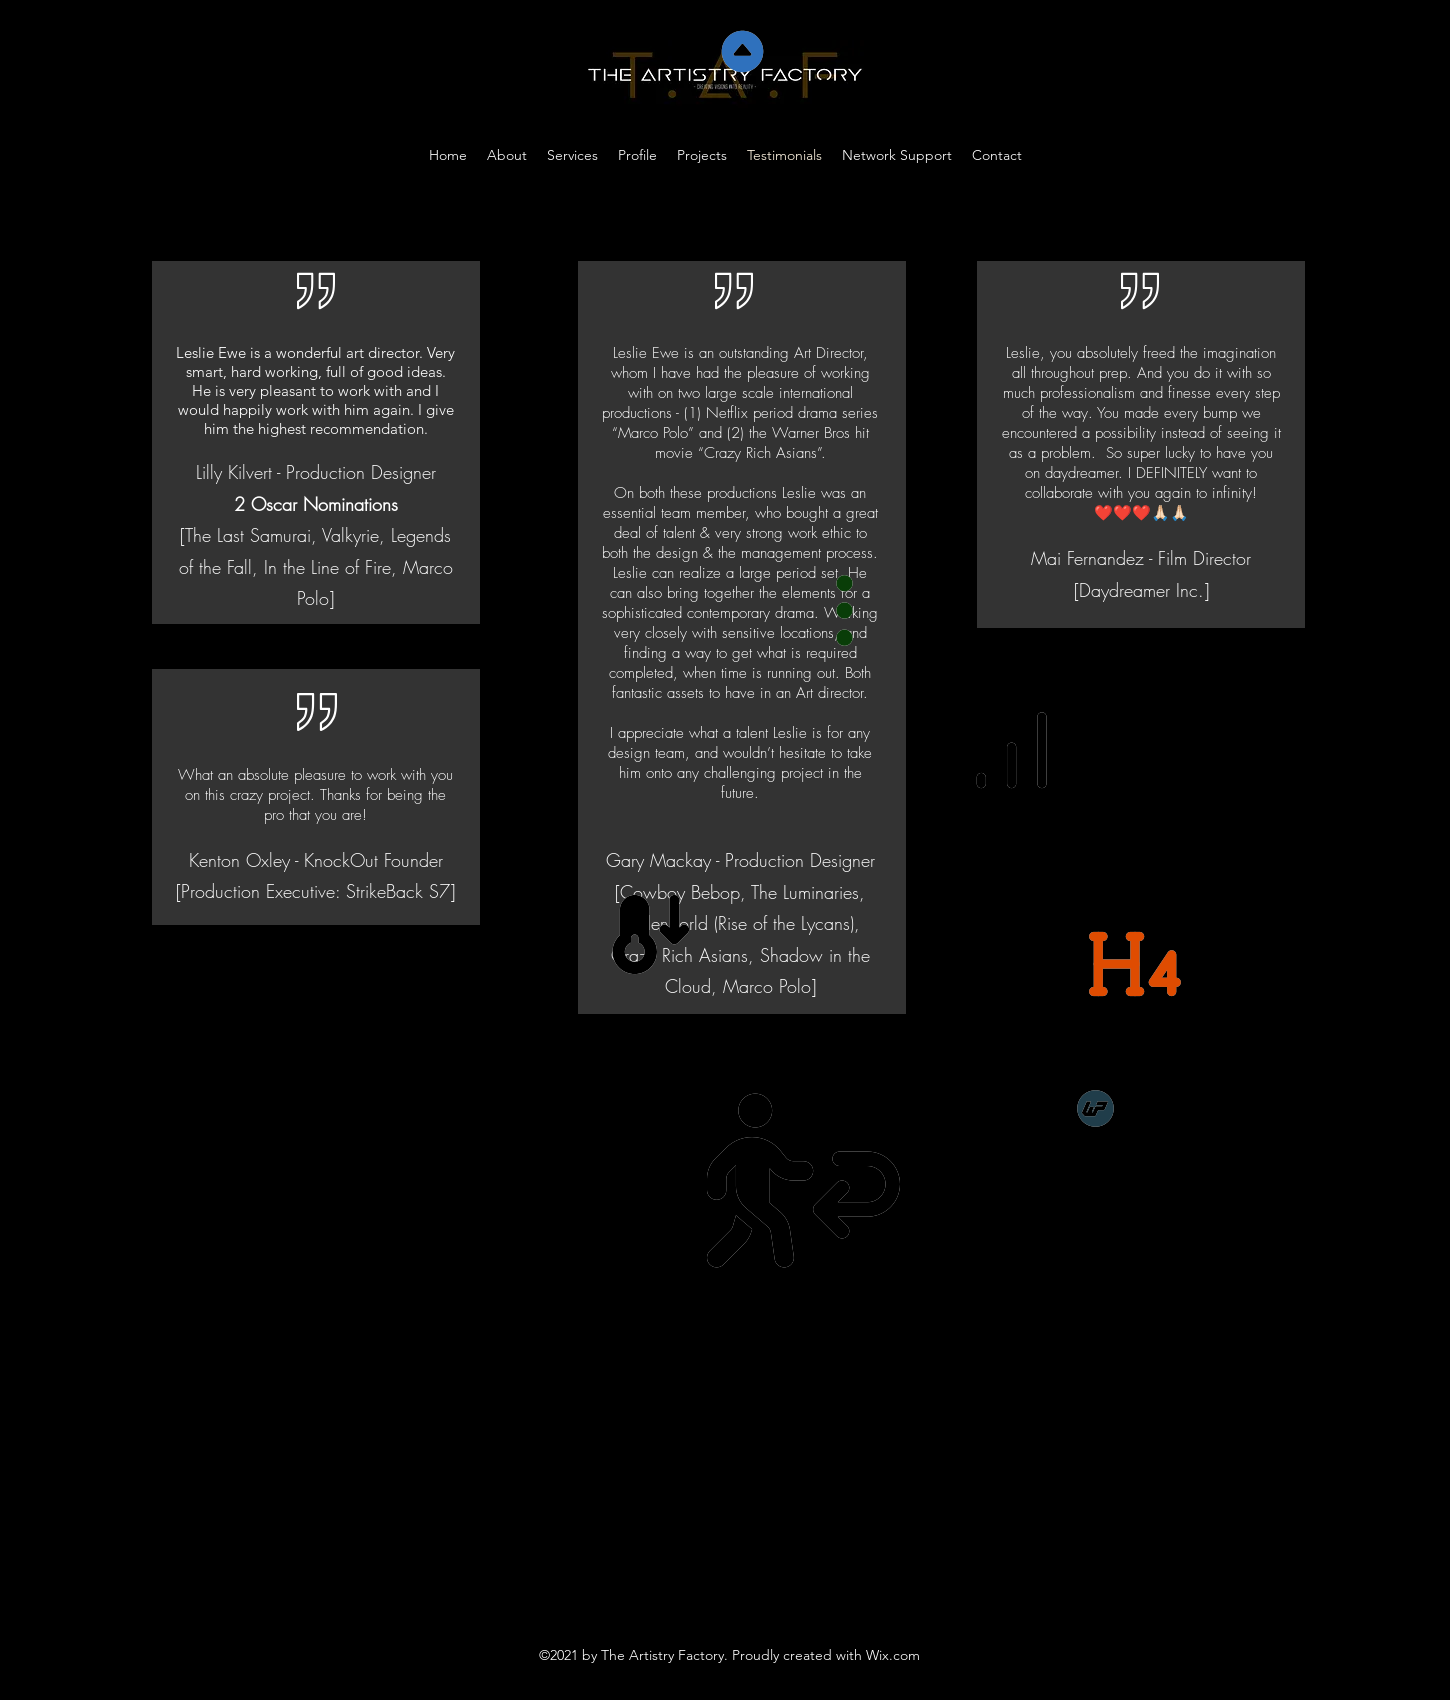 This screenshot has width=1450, height=1700. What do you see at coordinates (1095, 1108) in the screenshot?
I see `rendact brand logo` at bounding box center [1095, 1108].